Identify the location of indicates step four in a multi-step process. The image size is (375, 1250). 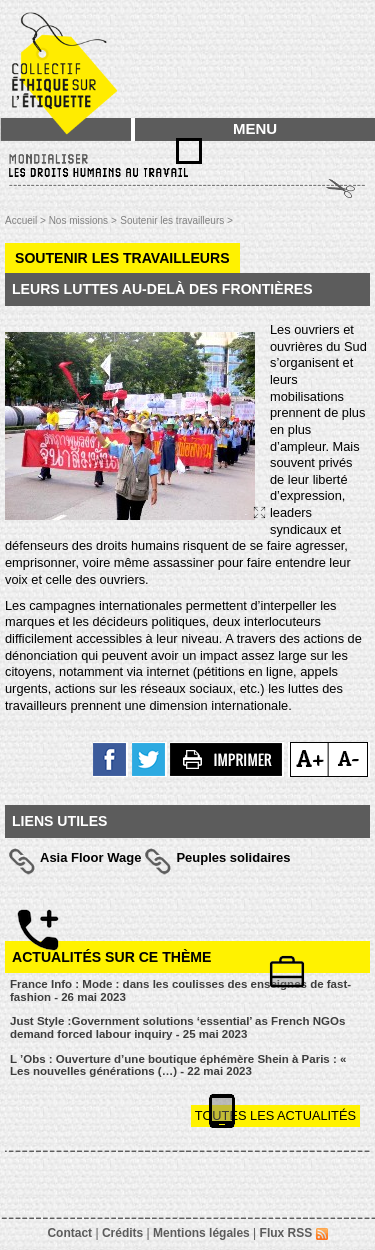
(225, 424).